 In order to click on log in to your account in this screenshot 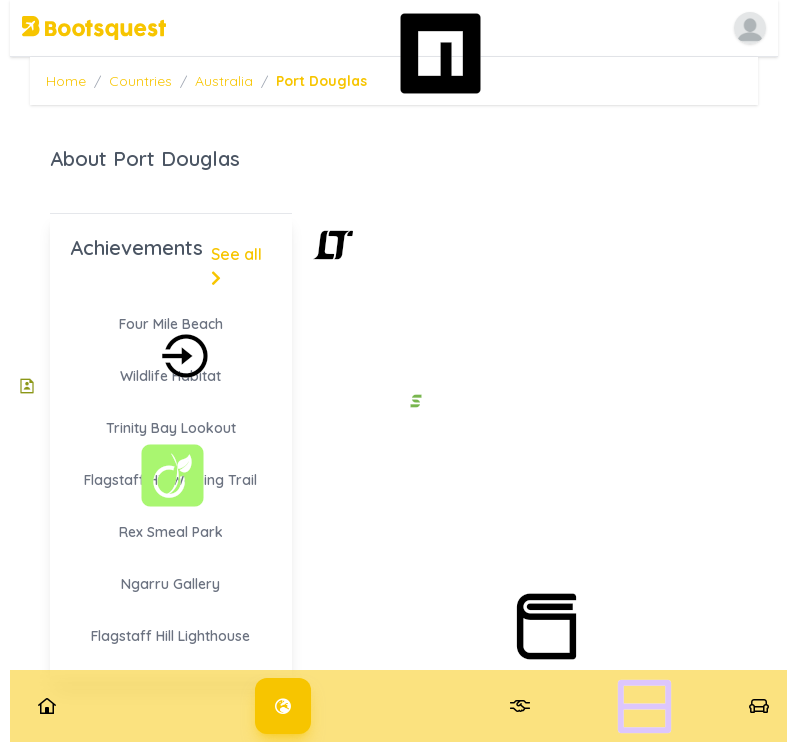, I will do `click(186, 356)`.